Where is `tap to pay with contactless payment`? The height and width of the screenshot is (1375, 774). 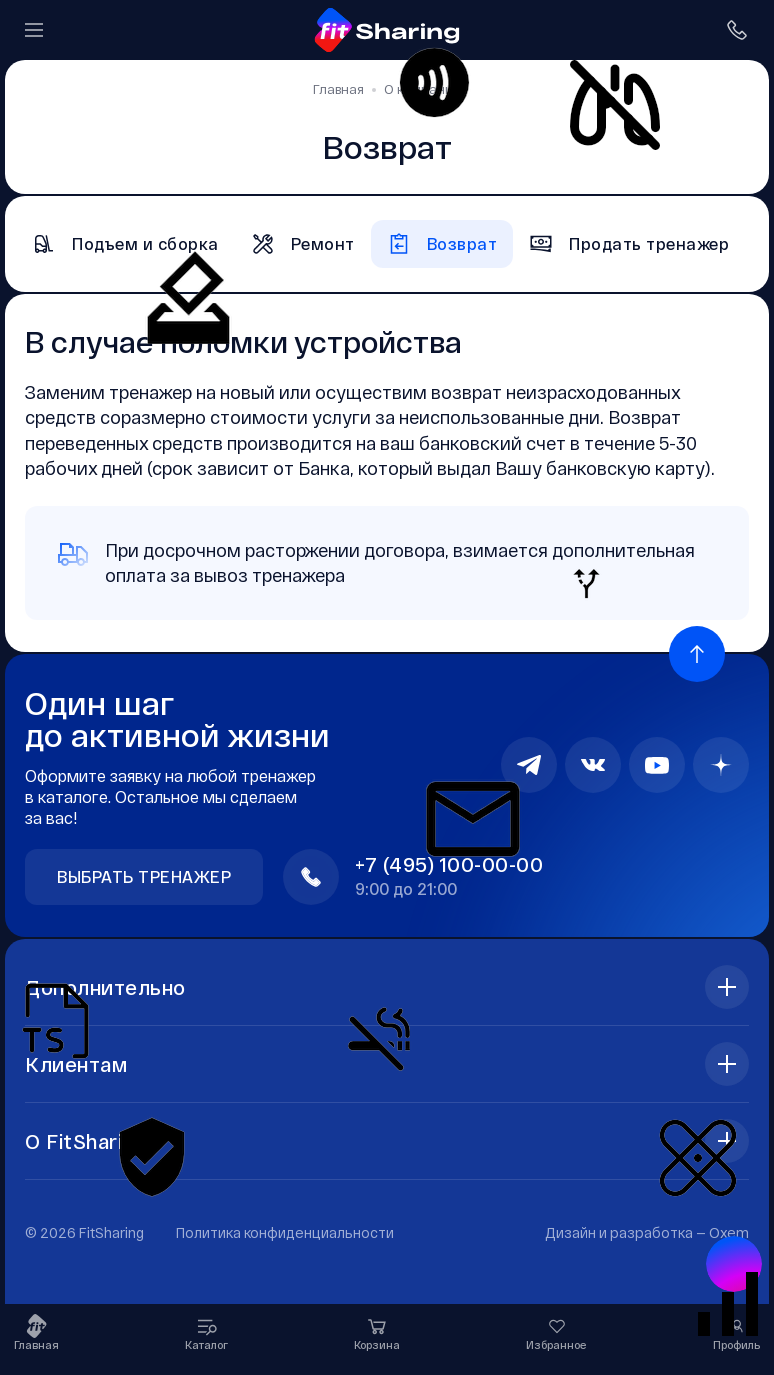
tap to pay with contactless payment is located at coordinates (434, 82).